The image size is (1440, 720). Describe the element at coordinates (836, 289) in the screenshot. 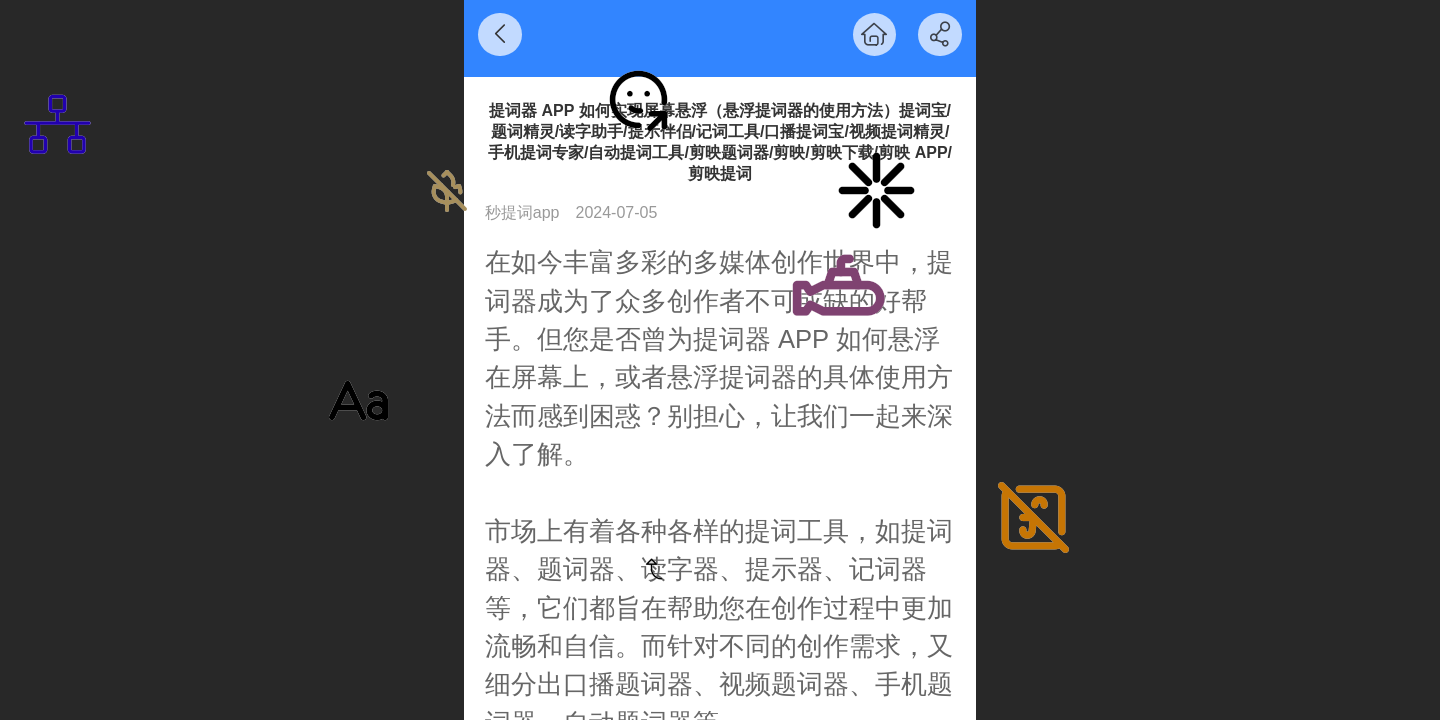

I see `navigate to underwater or submarine-related content` at that location.